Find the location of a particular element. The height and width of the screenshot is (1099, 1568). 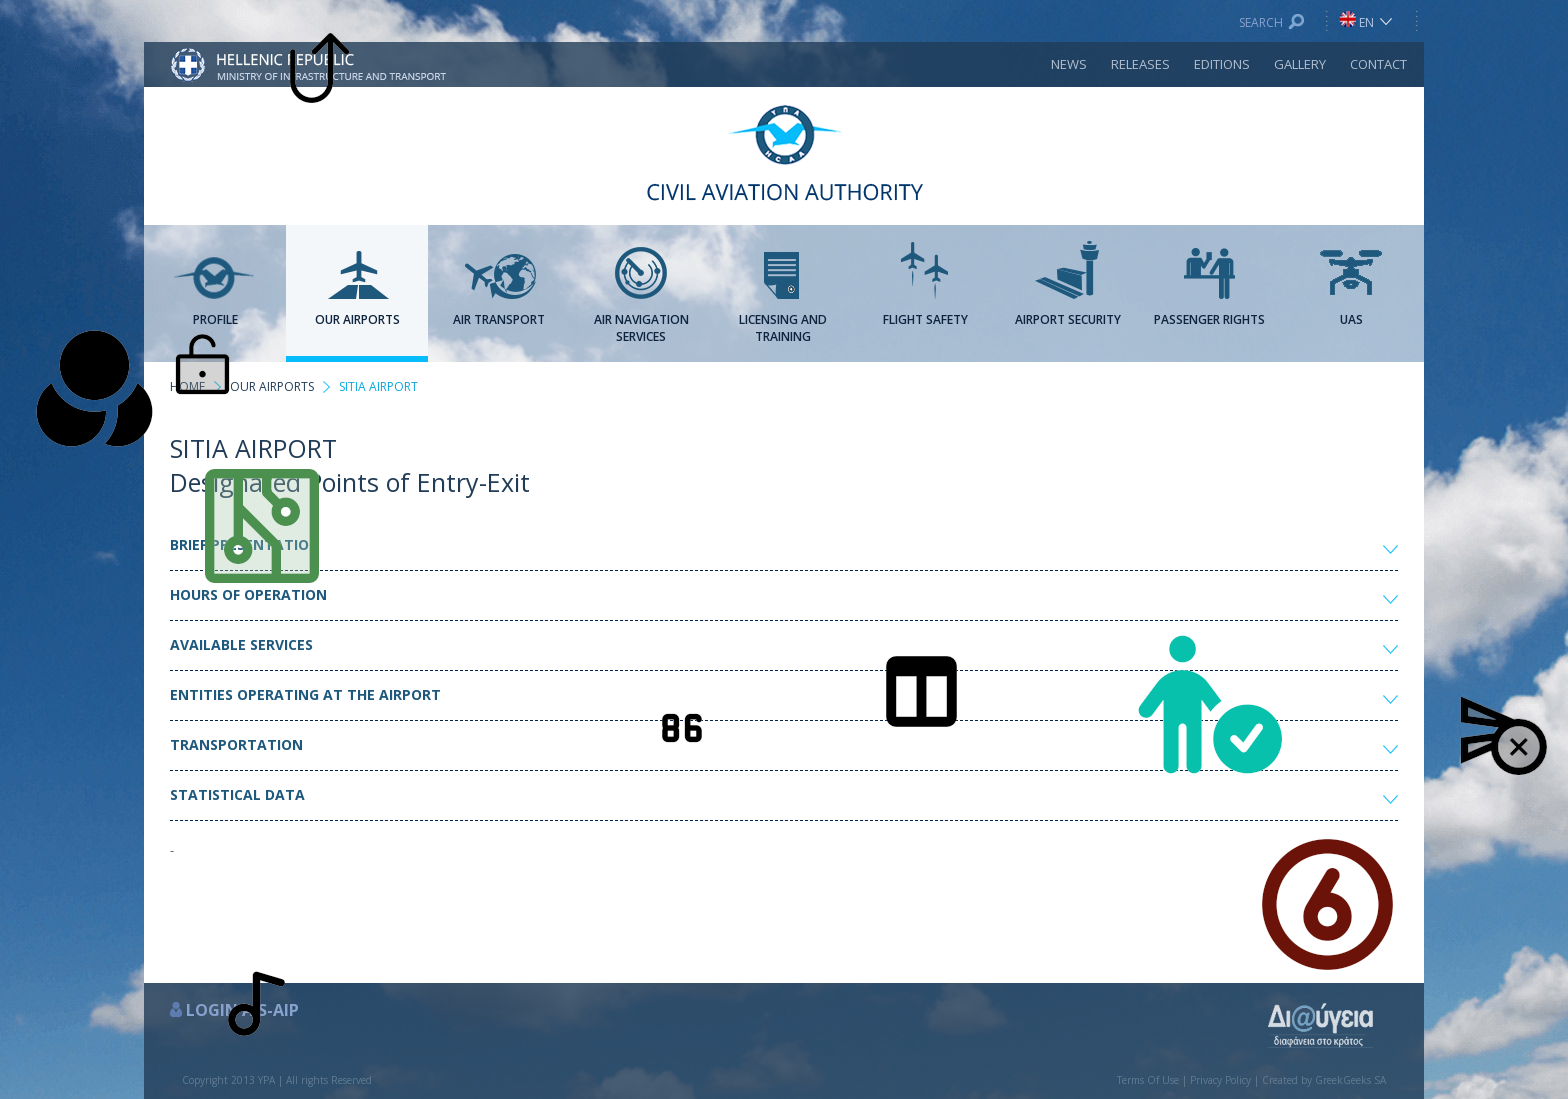

access music or audio player is located at coordinates (256, 1002).